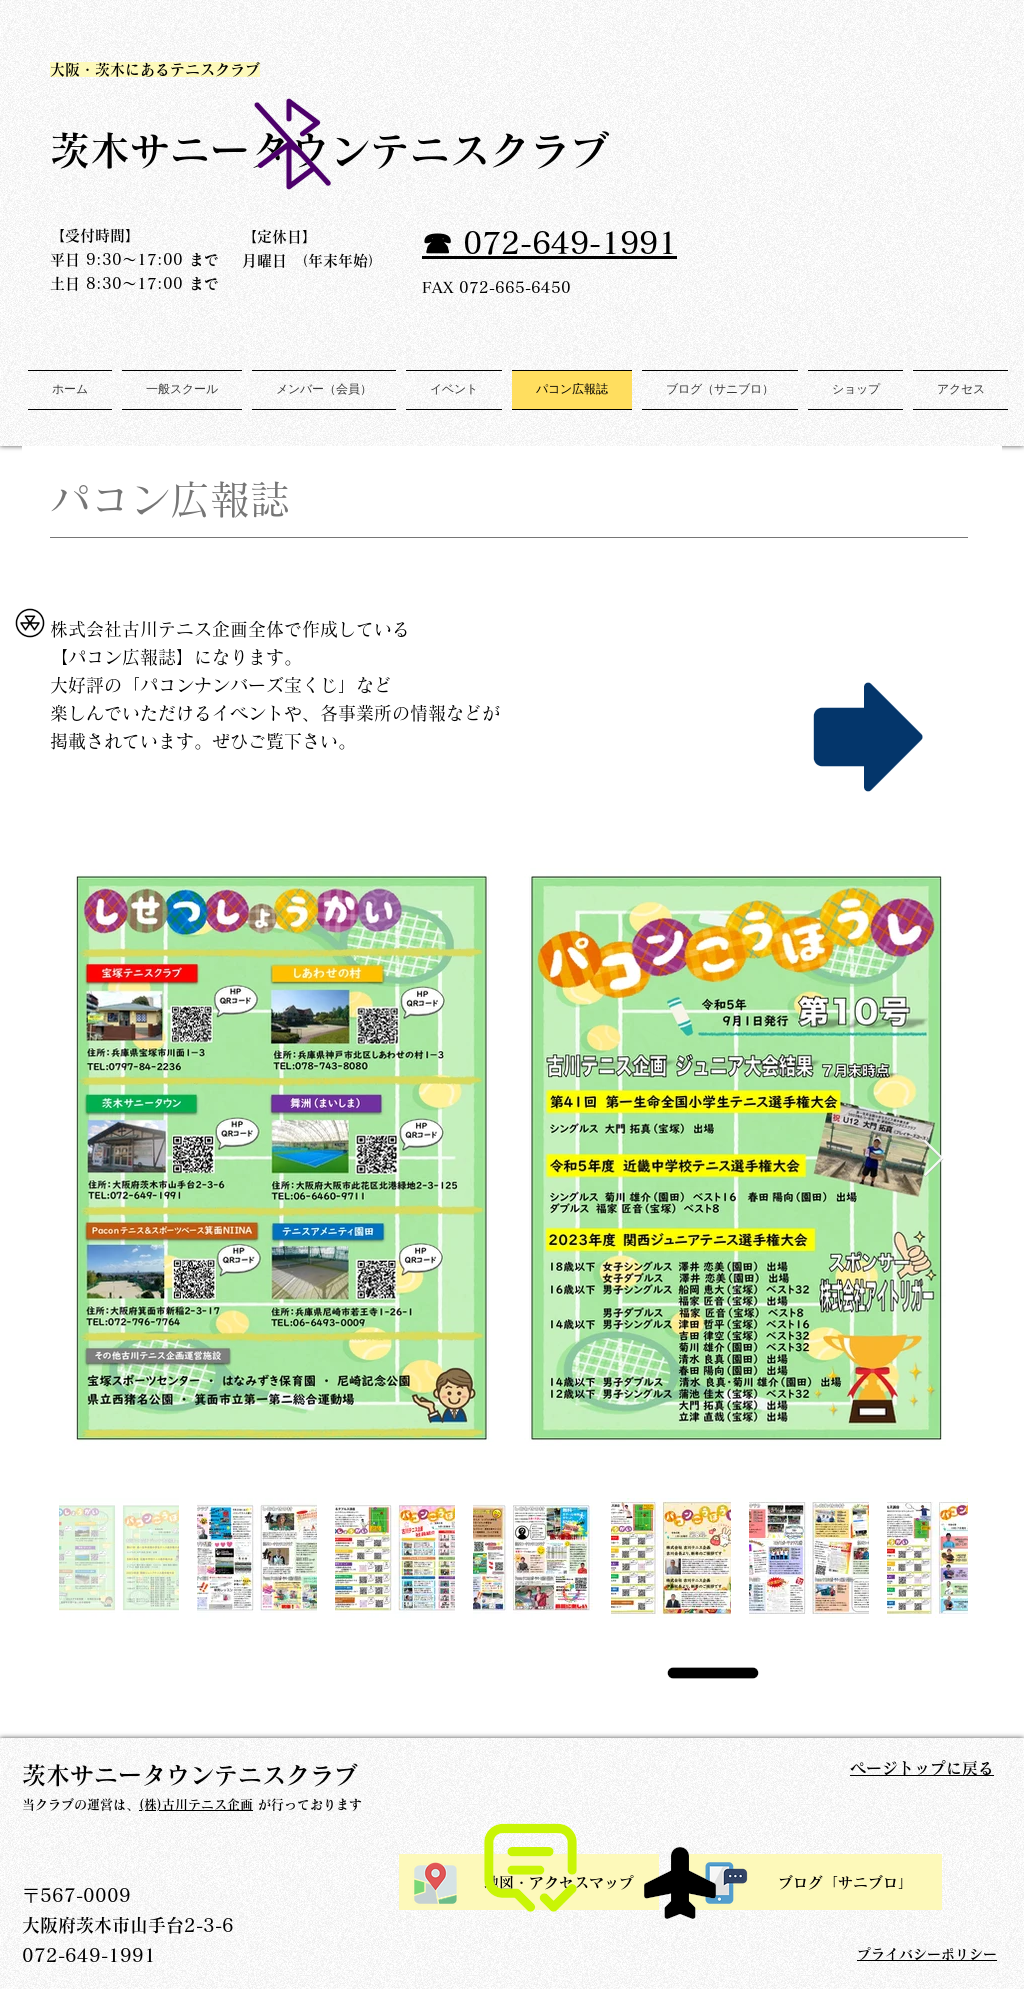 Image resolution: width=1024 pixels, height=1989 pixels. Describe the element at coordinates (530, 1865) in the screenshot. I see `message sent successfully` at that location.